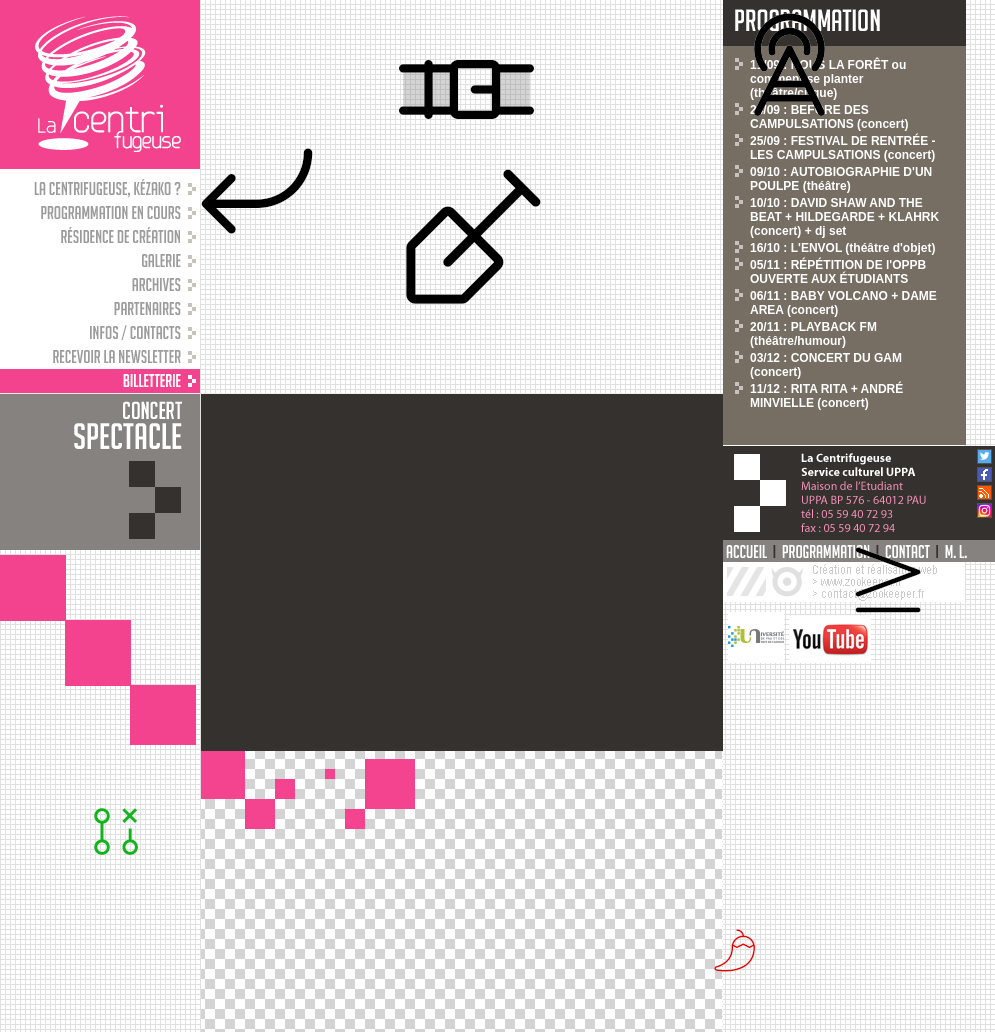 This screenshot has height=1032, width=995. What do you see at coordinates (471, 239) in the screenshot?
I see `access gardening or landscaping tools` at bounding box center [471, 239].